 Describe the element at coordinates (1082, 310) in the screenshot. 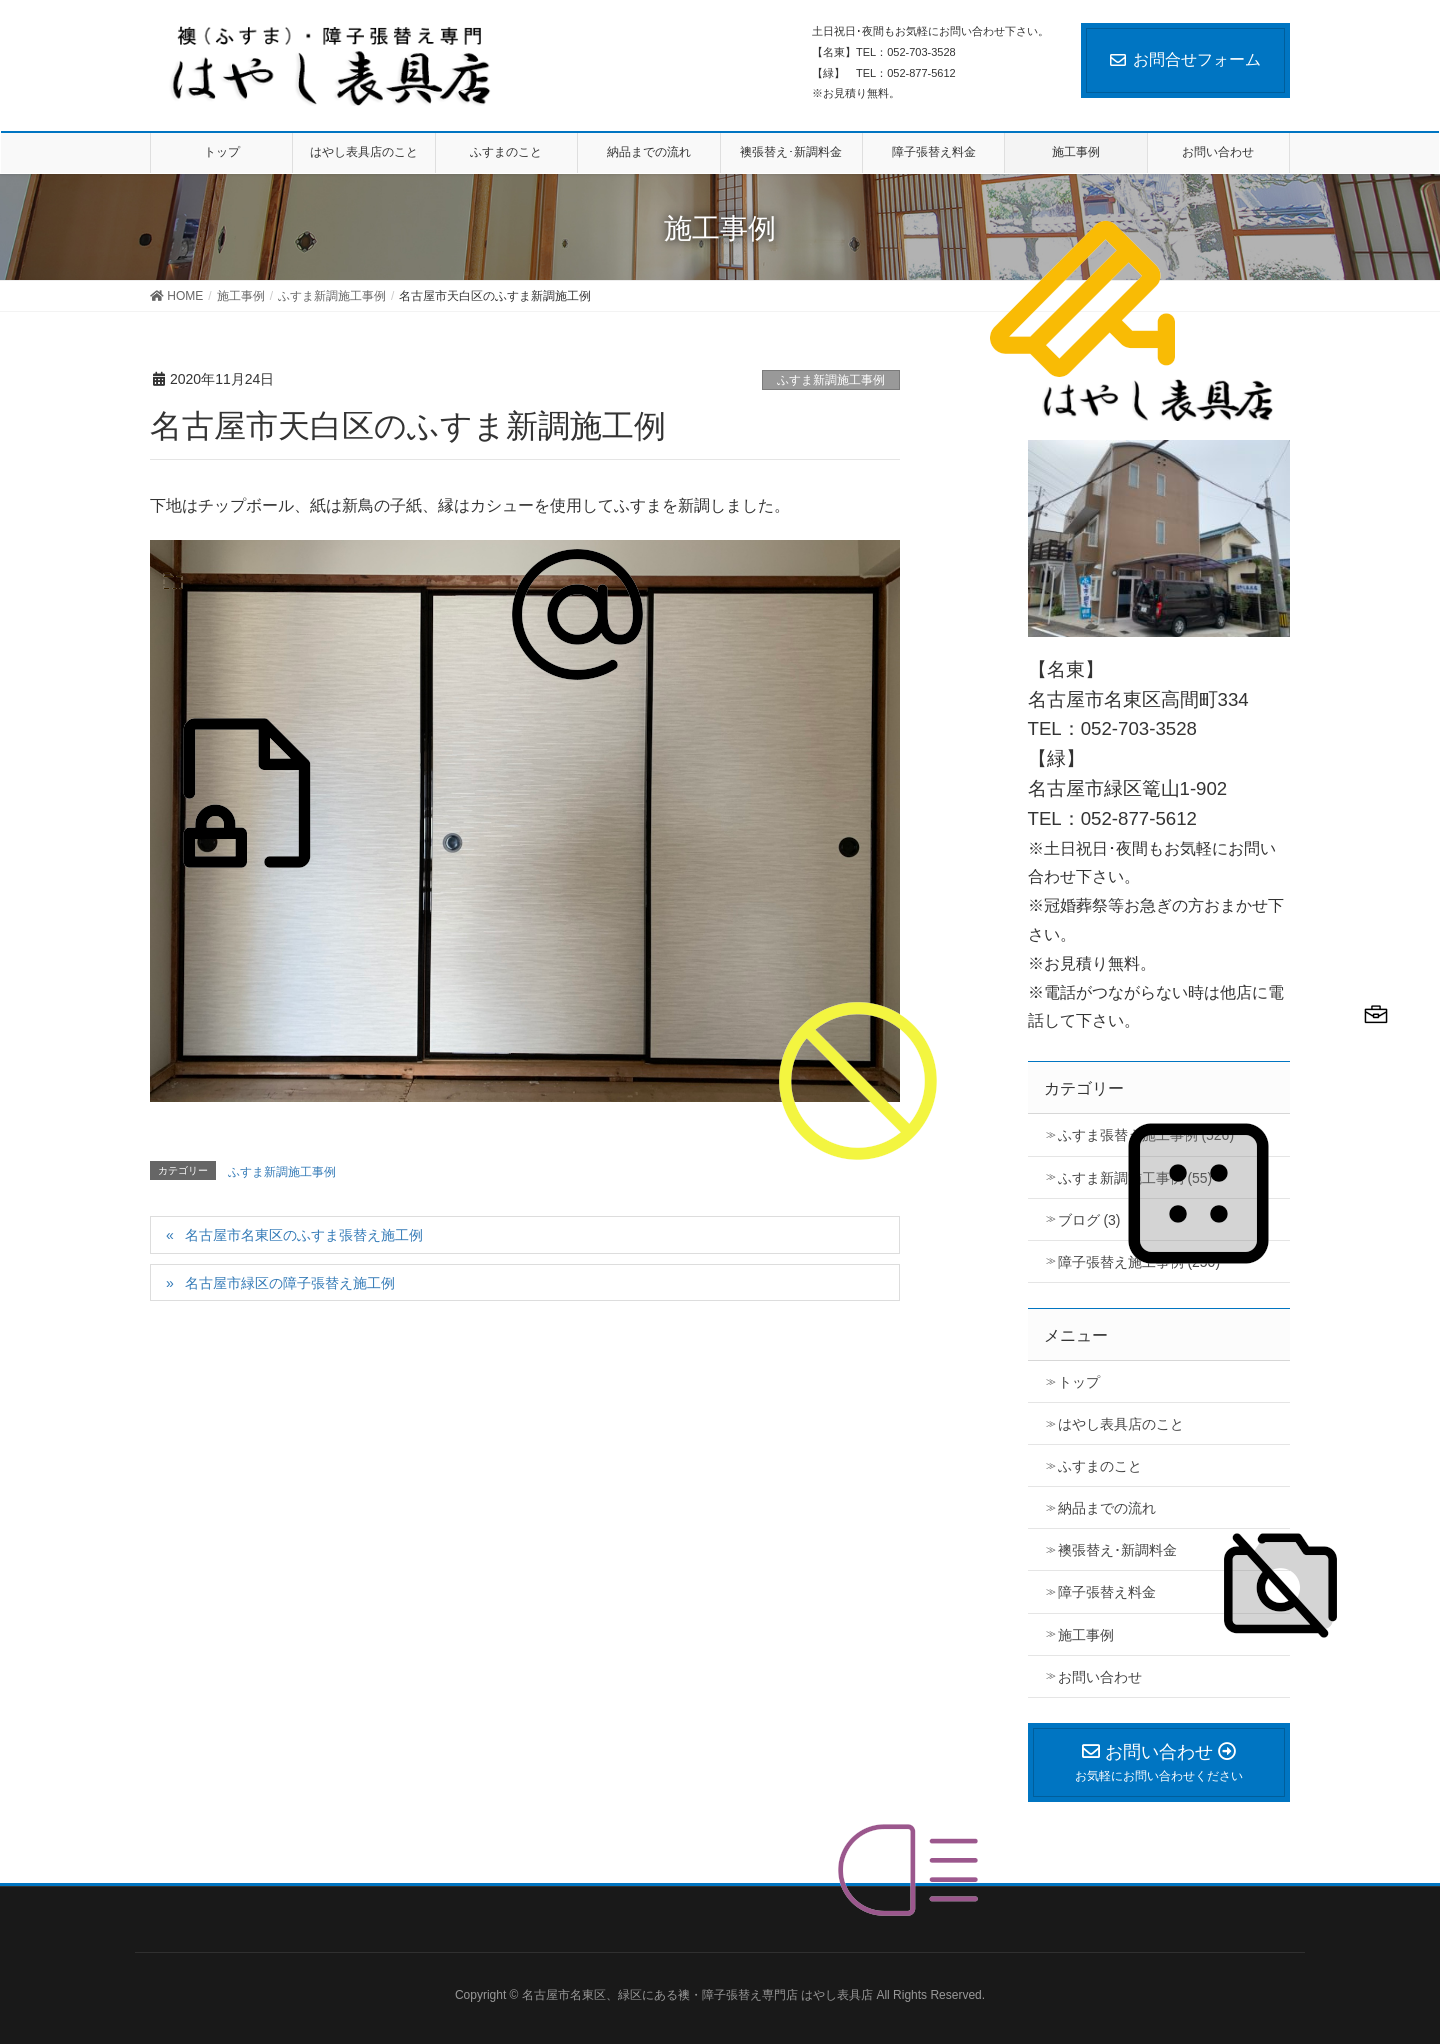

I see `access security camera settings` at that location.